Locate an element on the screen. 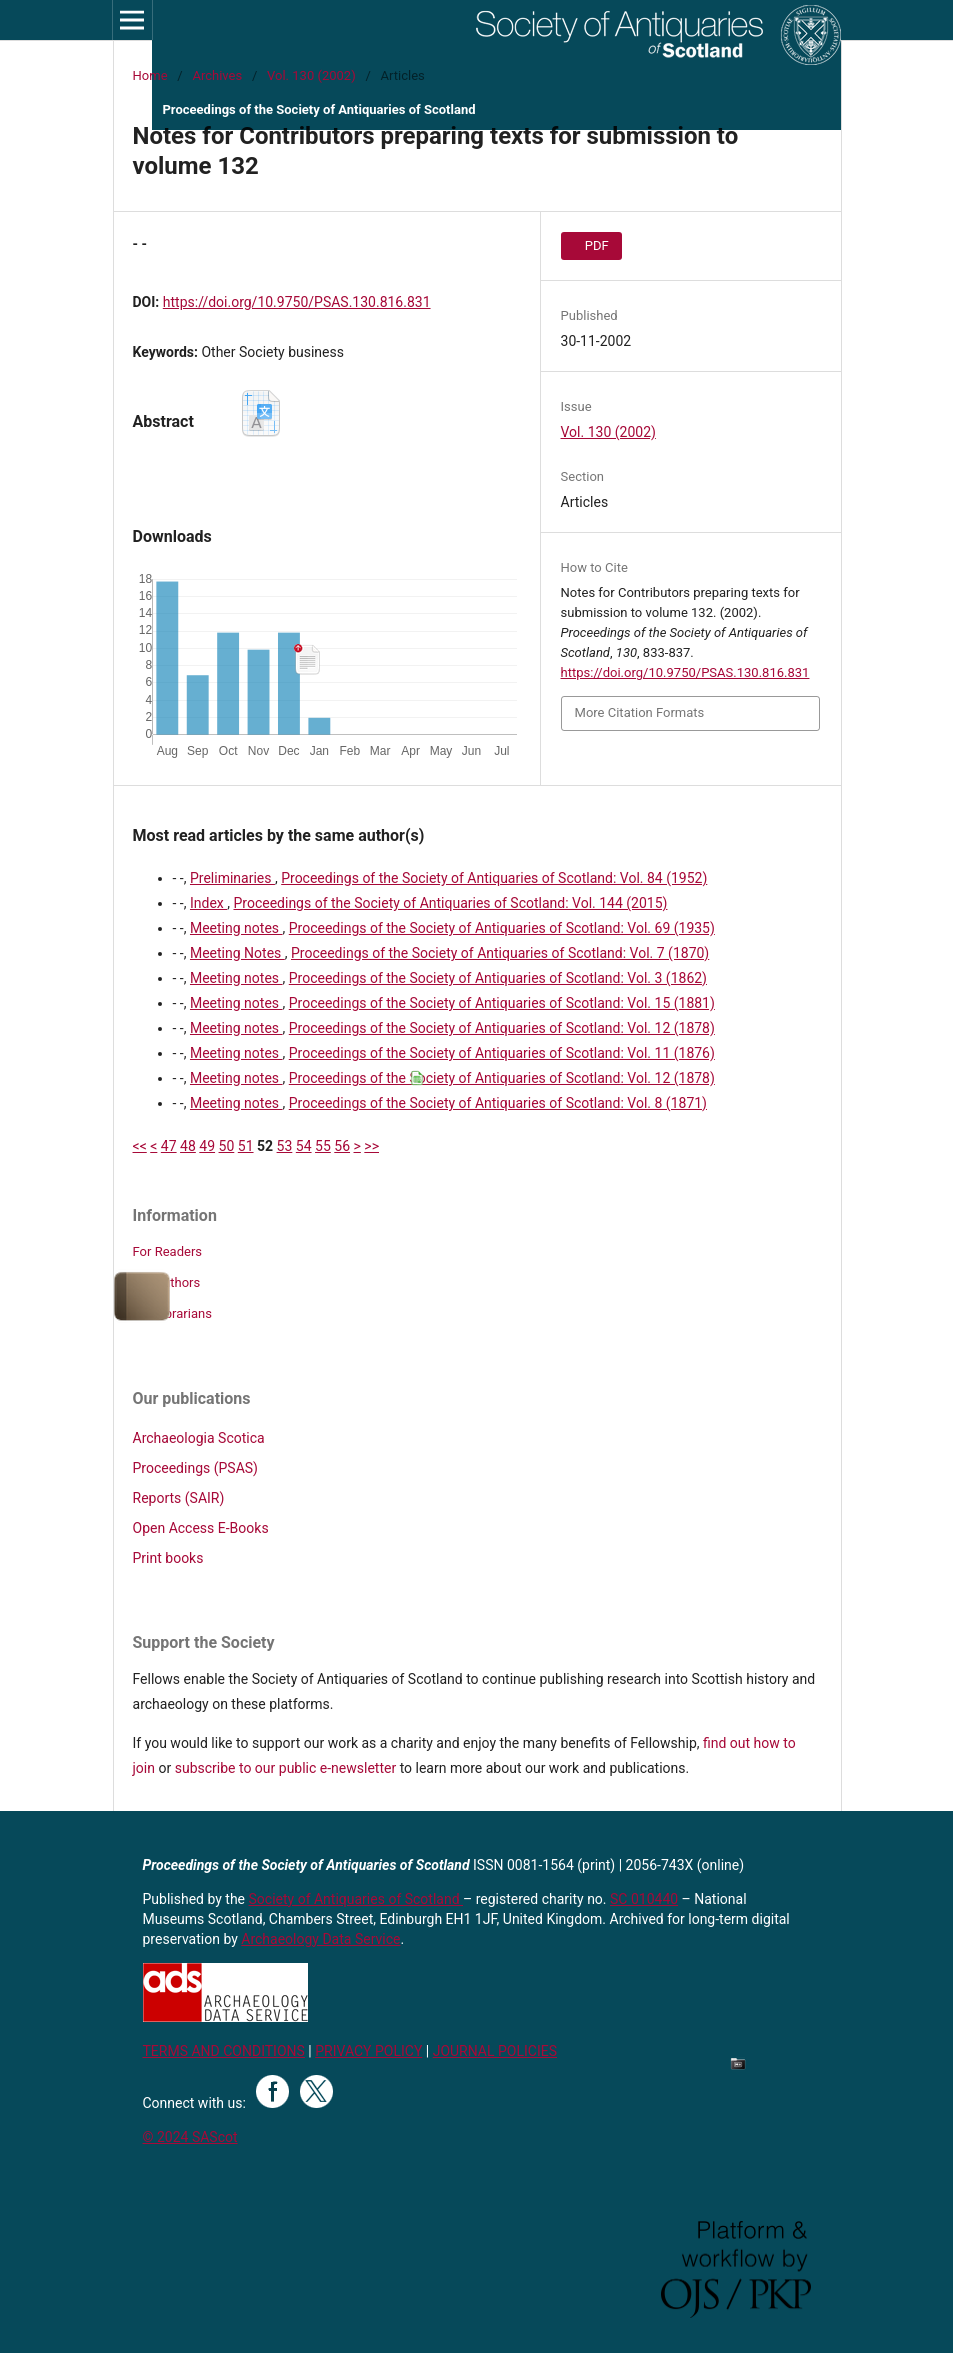 The width and height of the screenshot is (953, 2353). open a spreadsheet template file is located at coordinates (417, 1078).